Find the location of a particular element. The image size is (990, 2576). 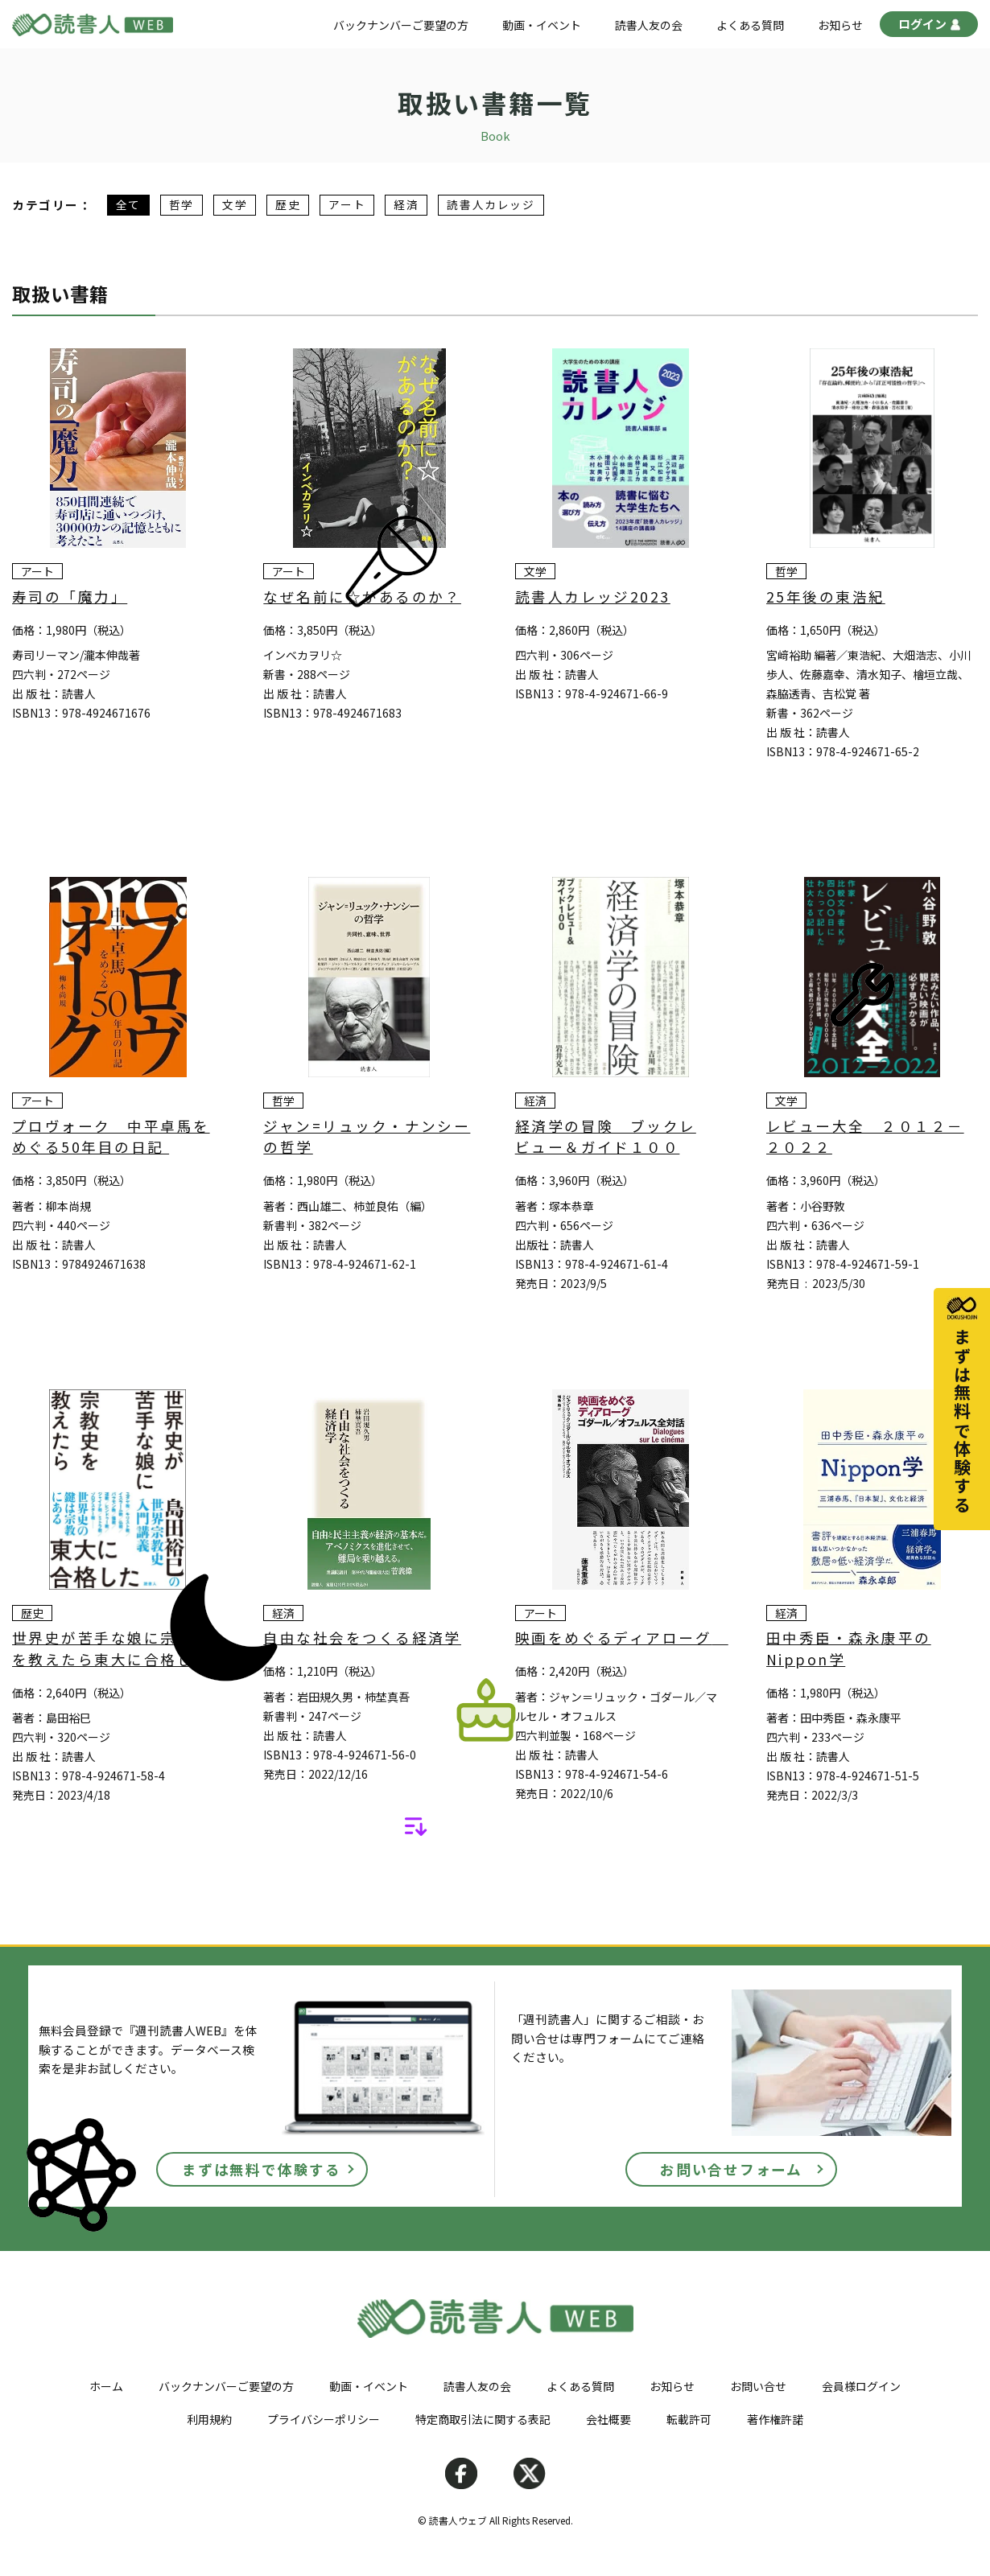

view birthday or celebration notifications is located at coordinates (486, 1714).